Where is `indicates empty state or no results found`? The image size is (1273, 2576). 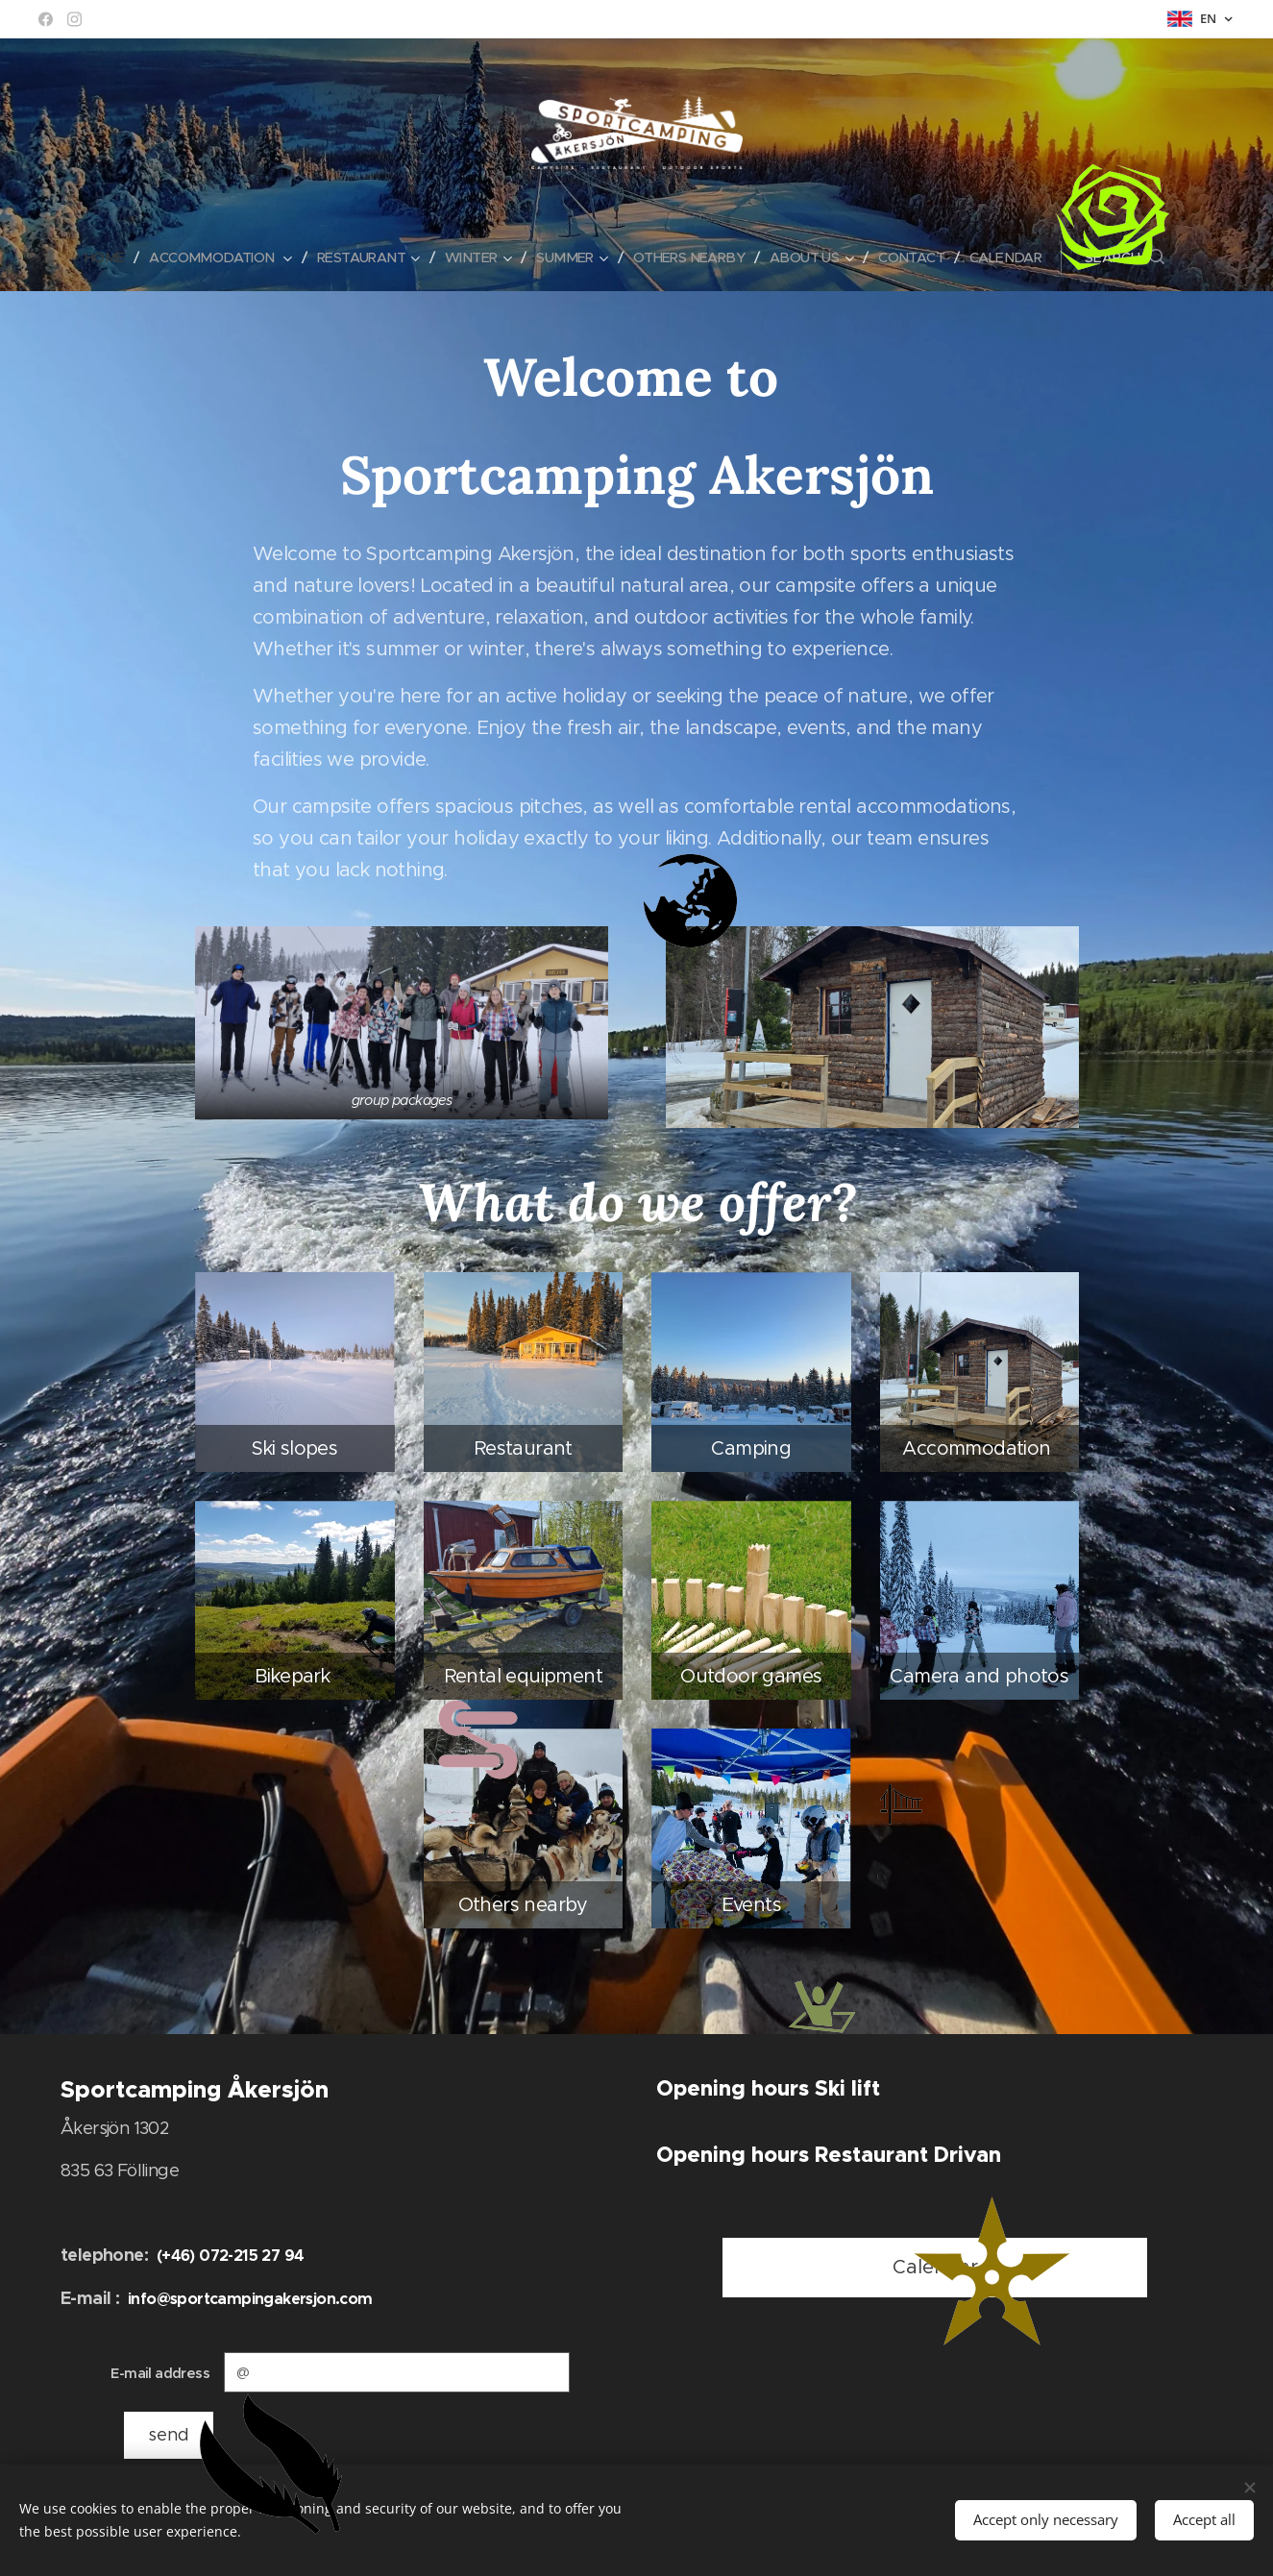
indicates empty state or no results found is located at coordinates (1113, 215).